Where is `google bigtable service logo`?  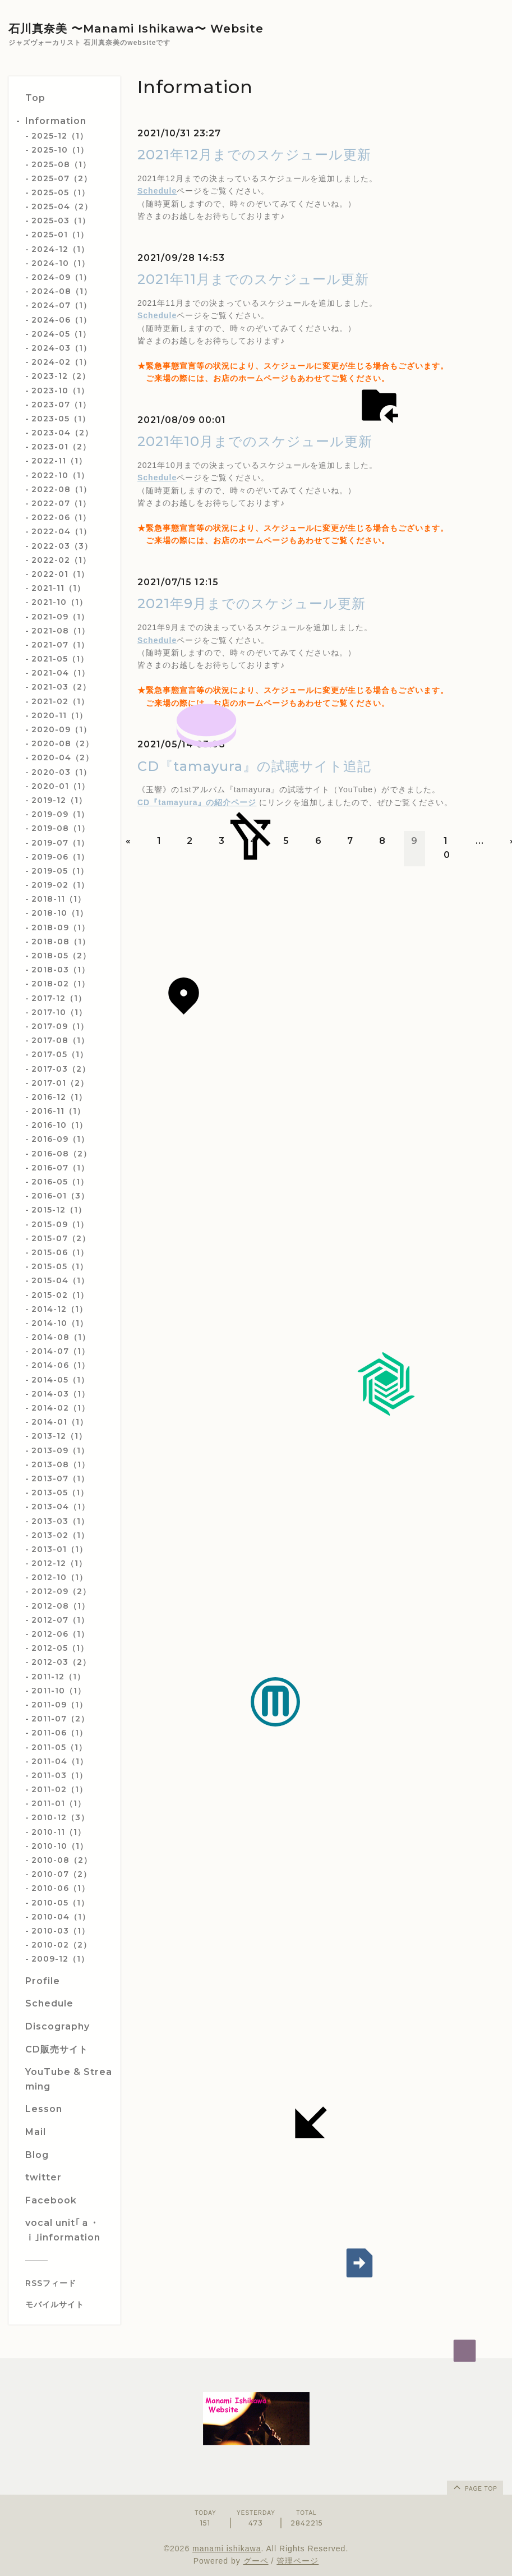
google bigtable service logo is located at coordinates (386, 1384).